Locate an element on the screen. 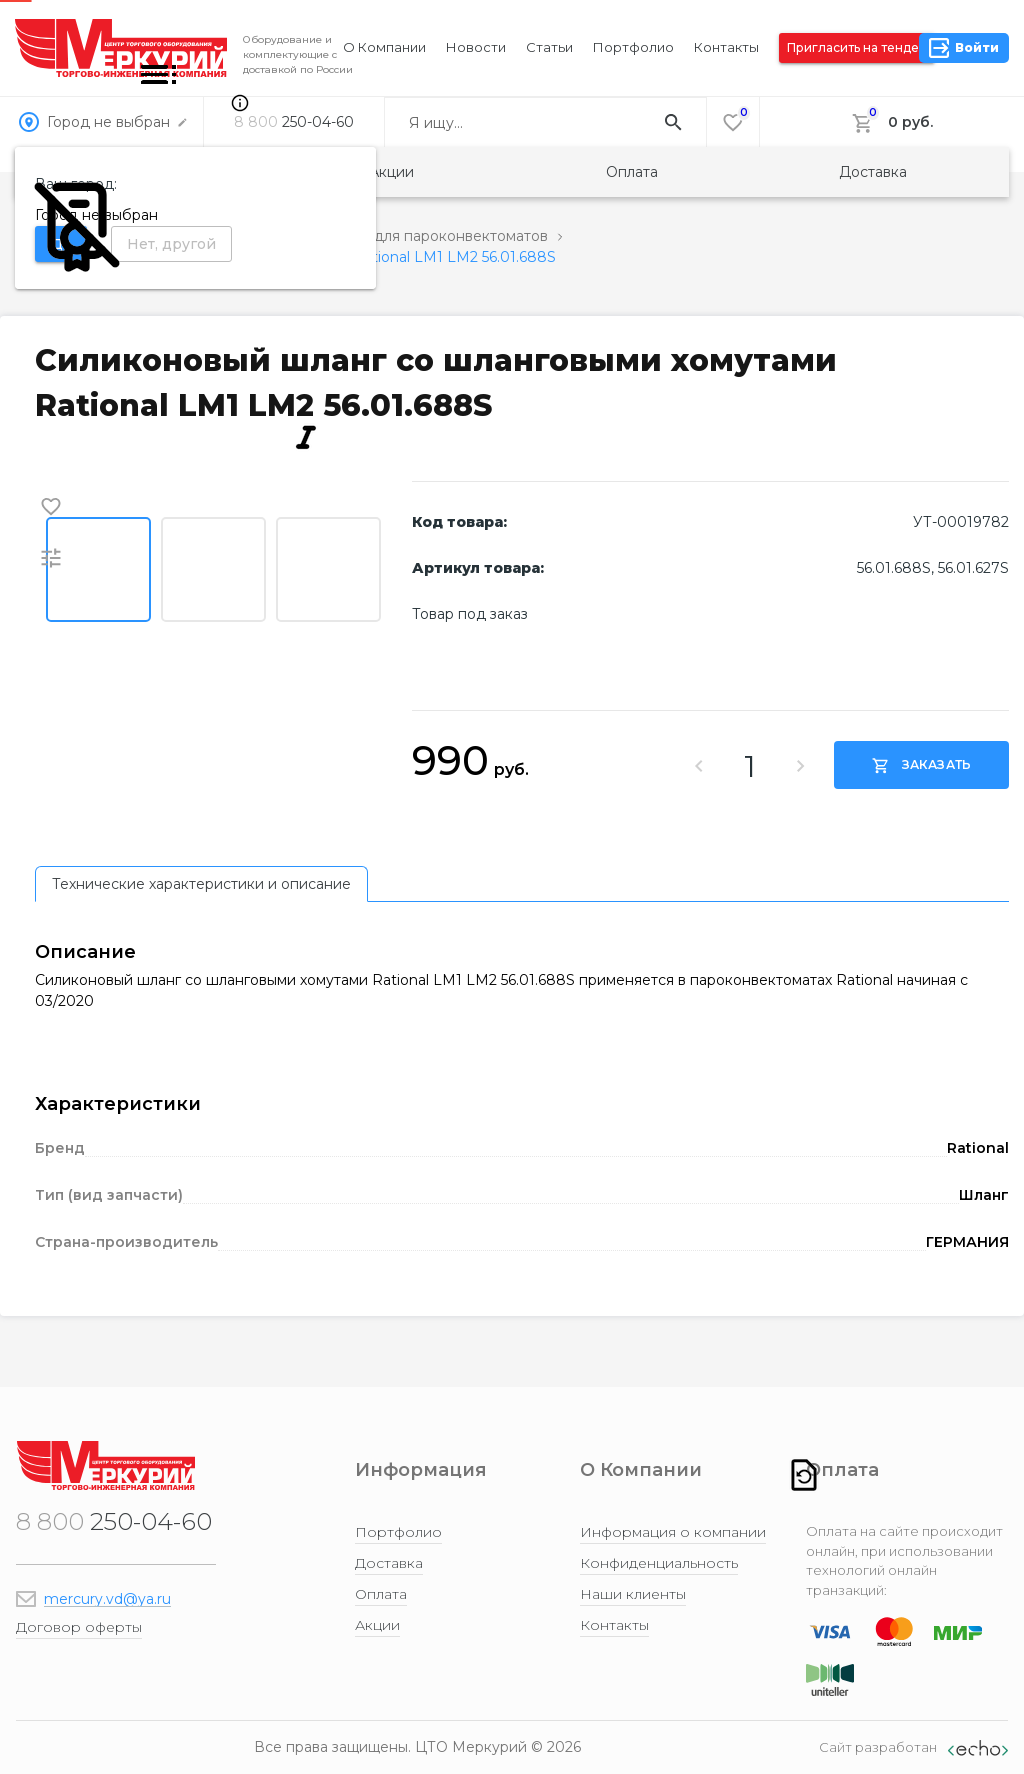  view table of contents is located at coordinates (158, 74).